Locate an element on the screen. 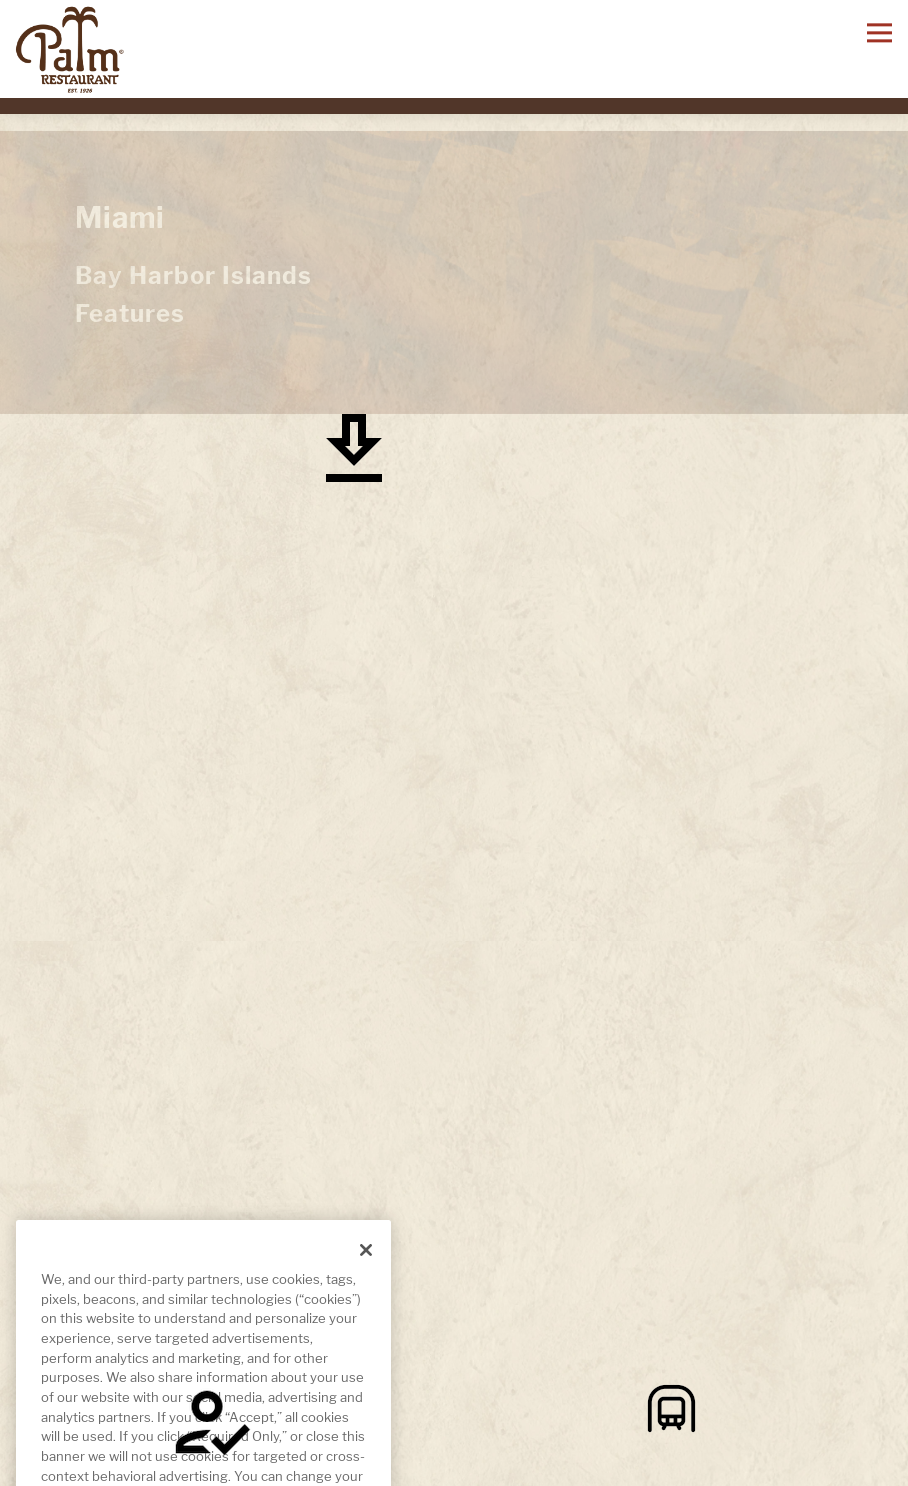 The width and height of the screenshot is (908, 1486). download a file is located at coordinates (354, 450).